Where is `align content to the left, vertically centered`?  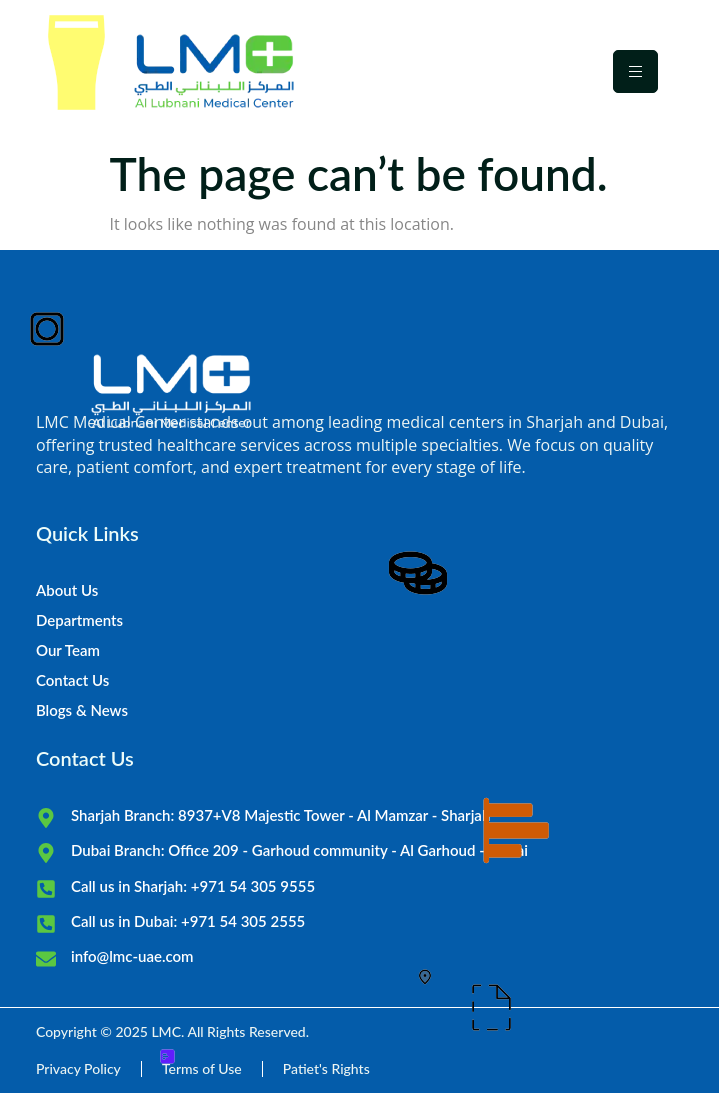
align content to the left, vertically centered is located at coordinates (167, 1056).